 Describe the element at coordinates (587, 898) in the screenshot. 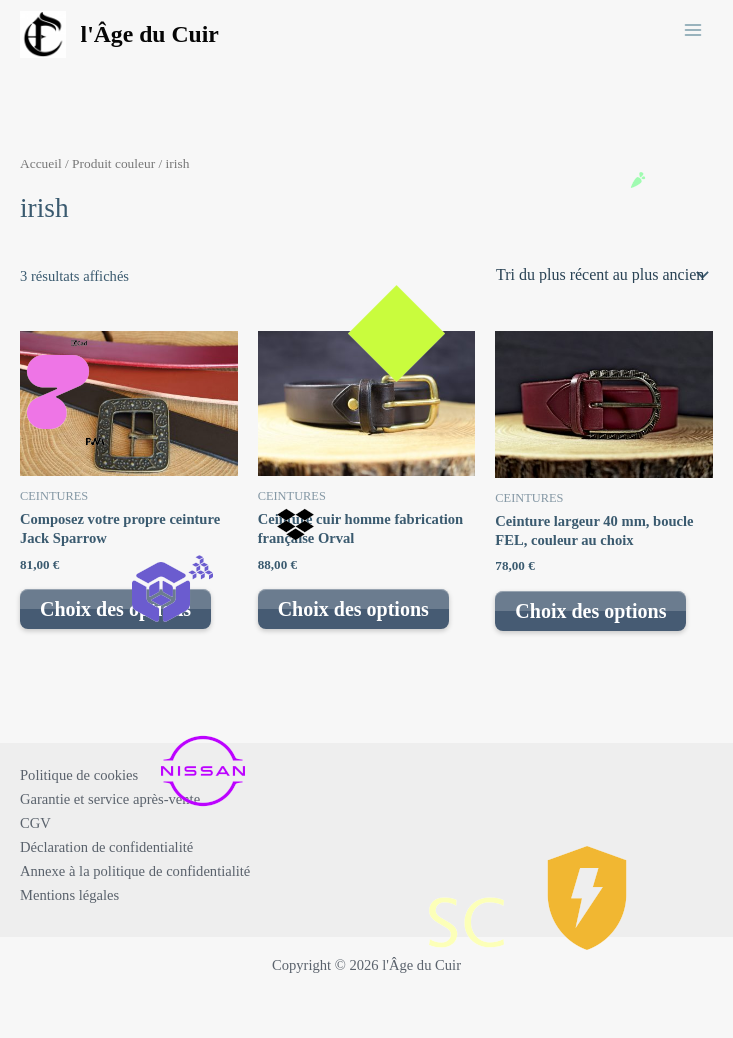

I see `socket security logo` at that location.